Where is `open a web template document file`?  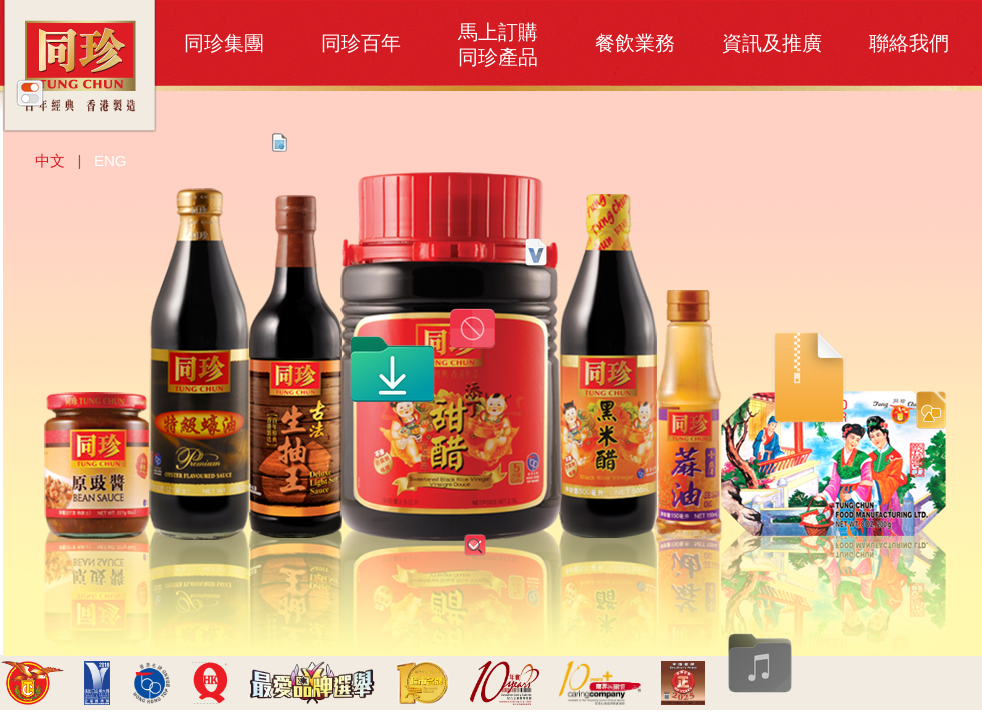 open a web template document file is located at coordinates (279, 142).